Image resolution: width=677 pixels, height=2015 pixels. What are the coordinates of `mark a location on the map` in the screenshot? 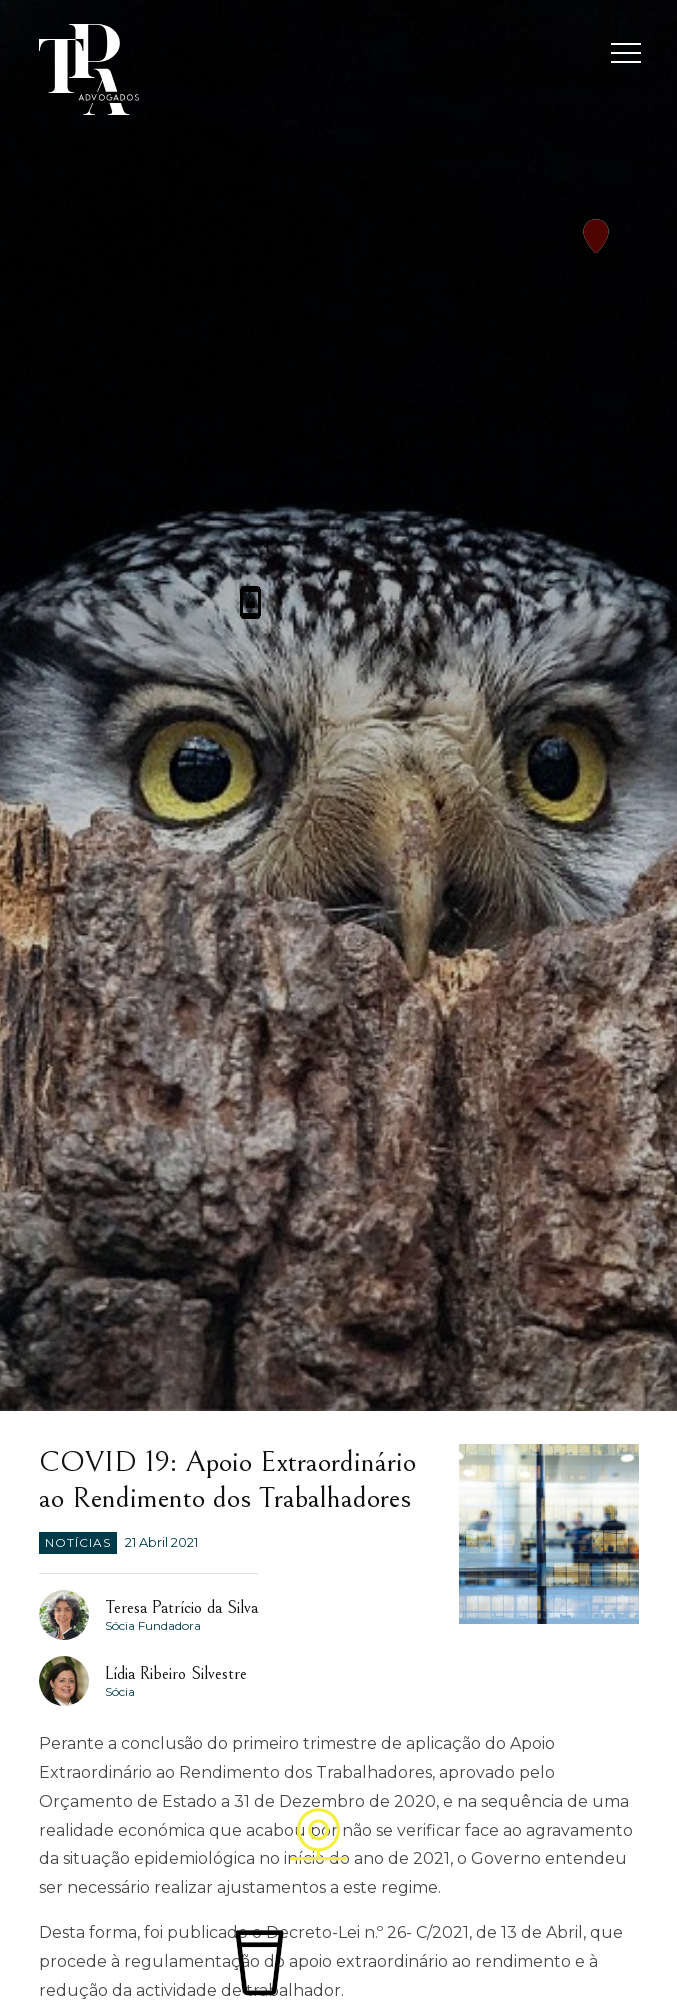 It's located at (596, 236).